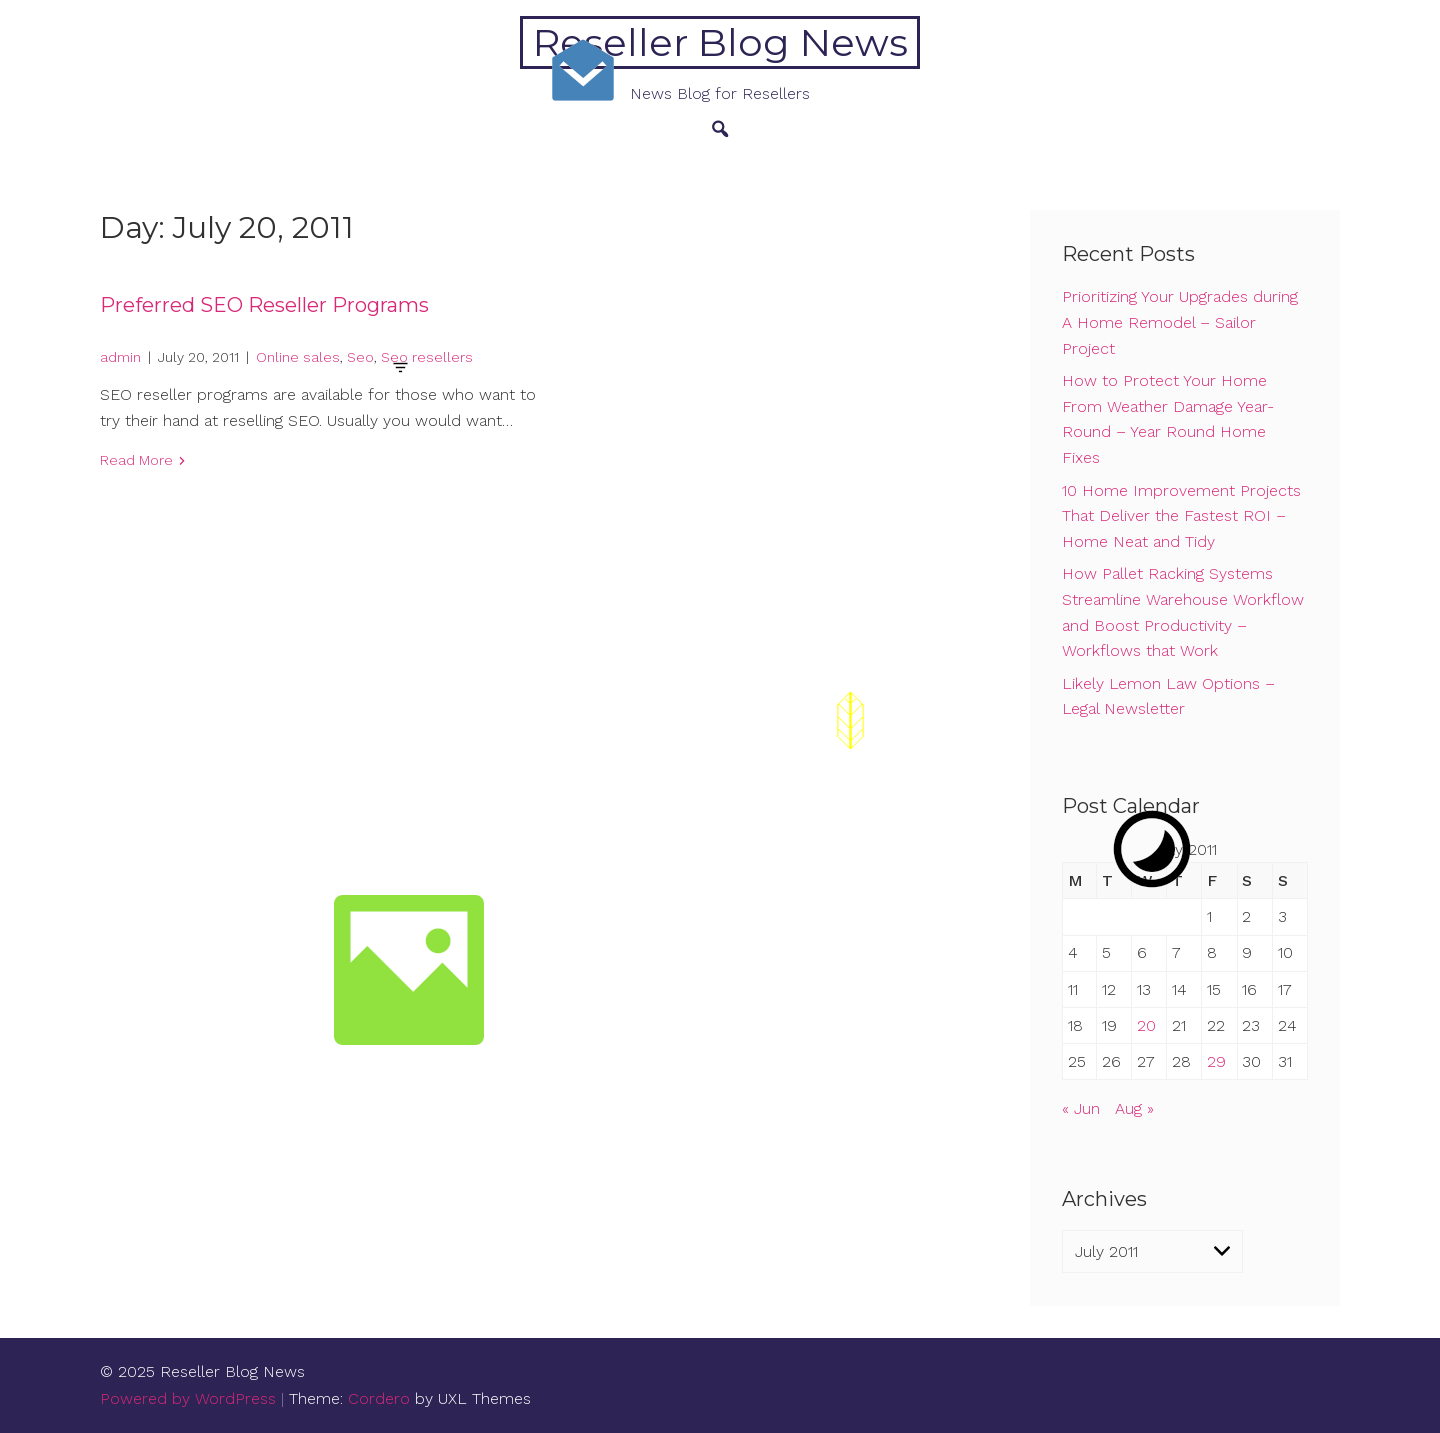 The height and width of the screenshot is (1433, 1440). Describe the element at coordinates (400, 367) in the screenshot. I see `filter or sort list items` at that location.